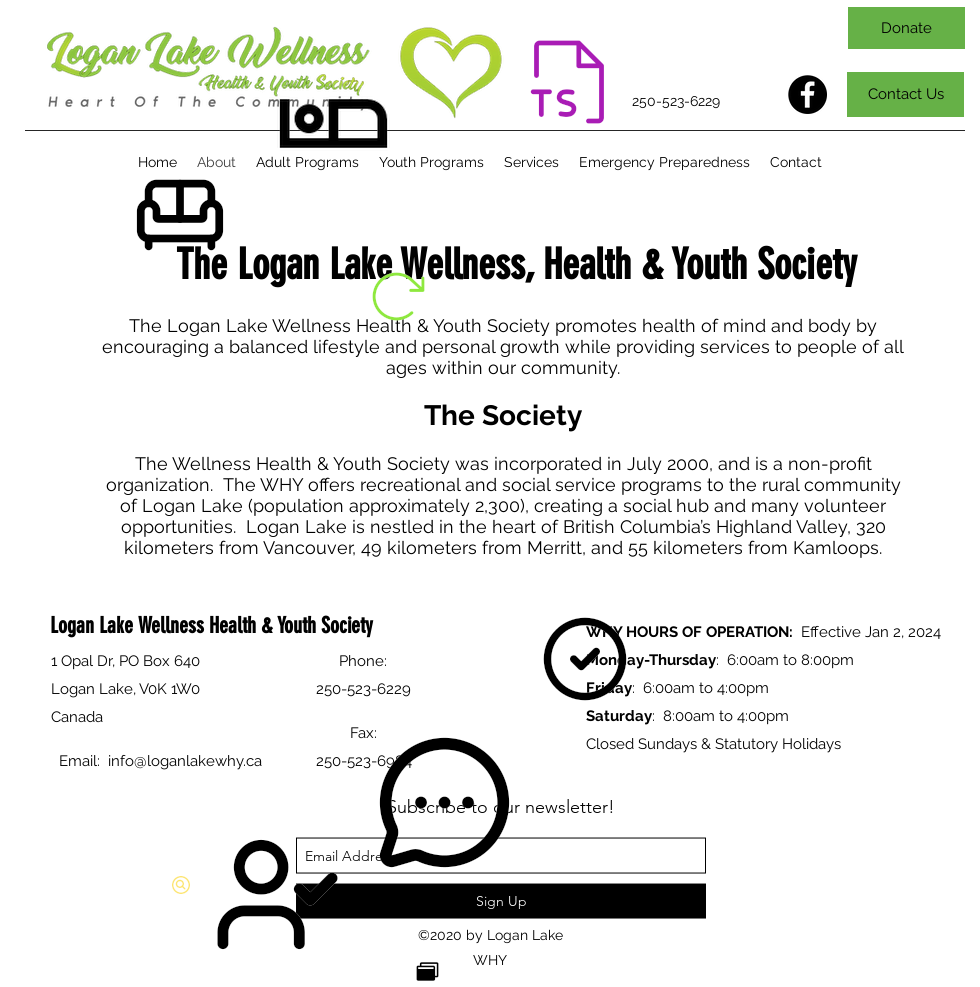 This screenshot has width=980, height=987. Describe the element at coordinates (277, 894) in the screenshot. I see `verify or approve a user account` at that location.